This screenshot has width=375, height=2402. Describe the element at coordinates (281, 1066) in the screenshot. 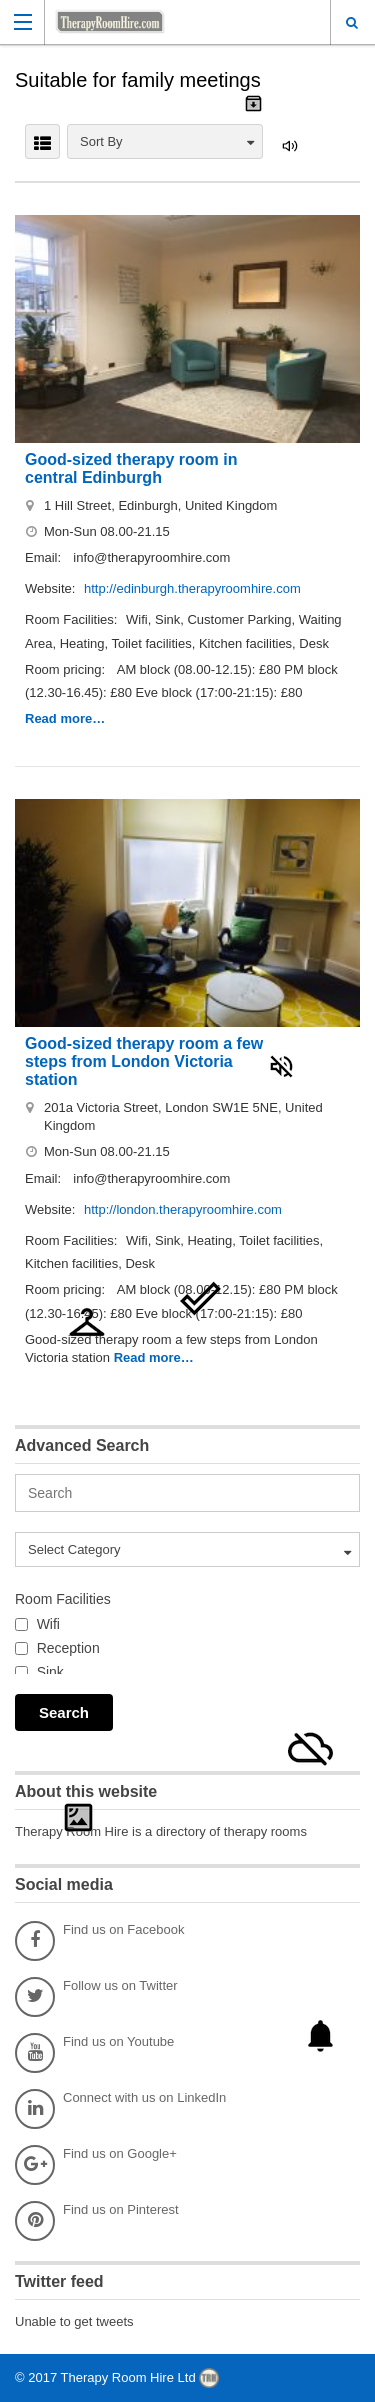

I see `mute audio or sound` at that location.